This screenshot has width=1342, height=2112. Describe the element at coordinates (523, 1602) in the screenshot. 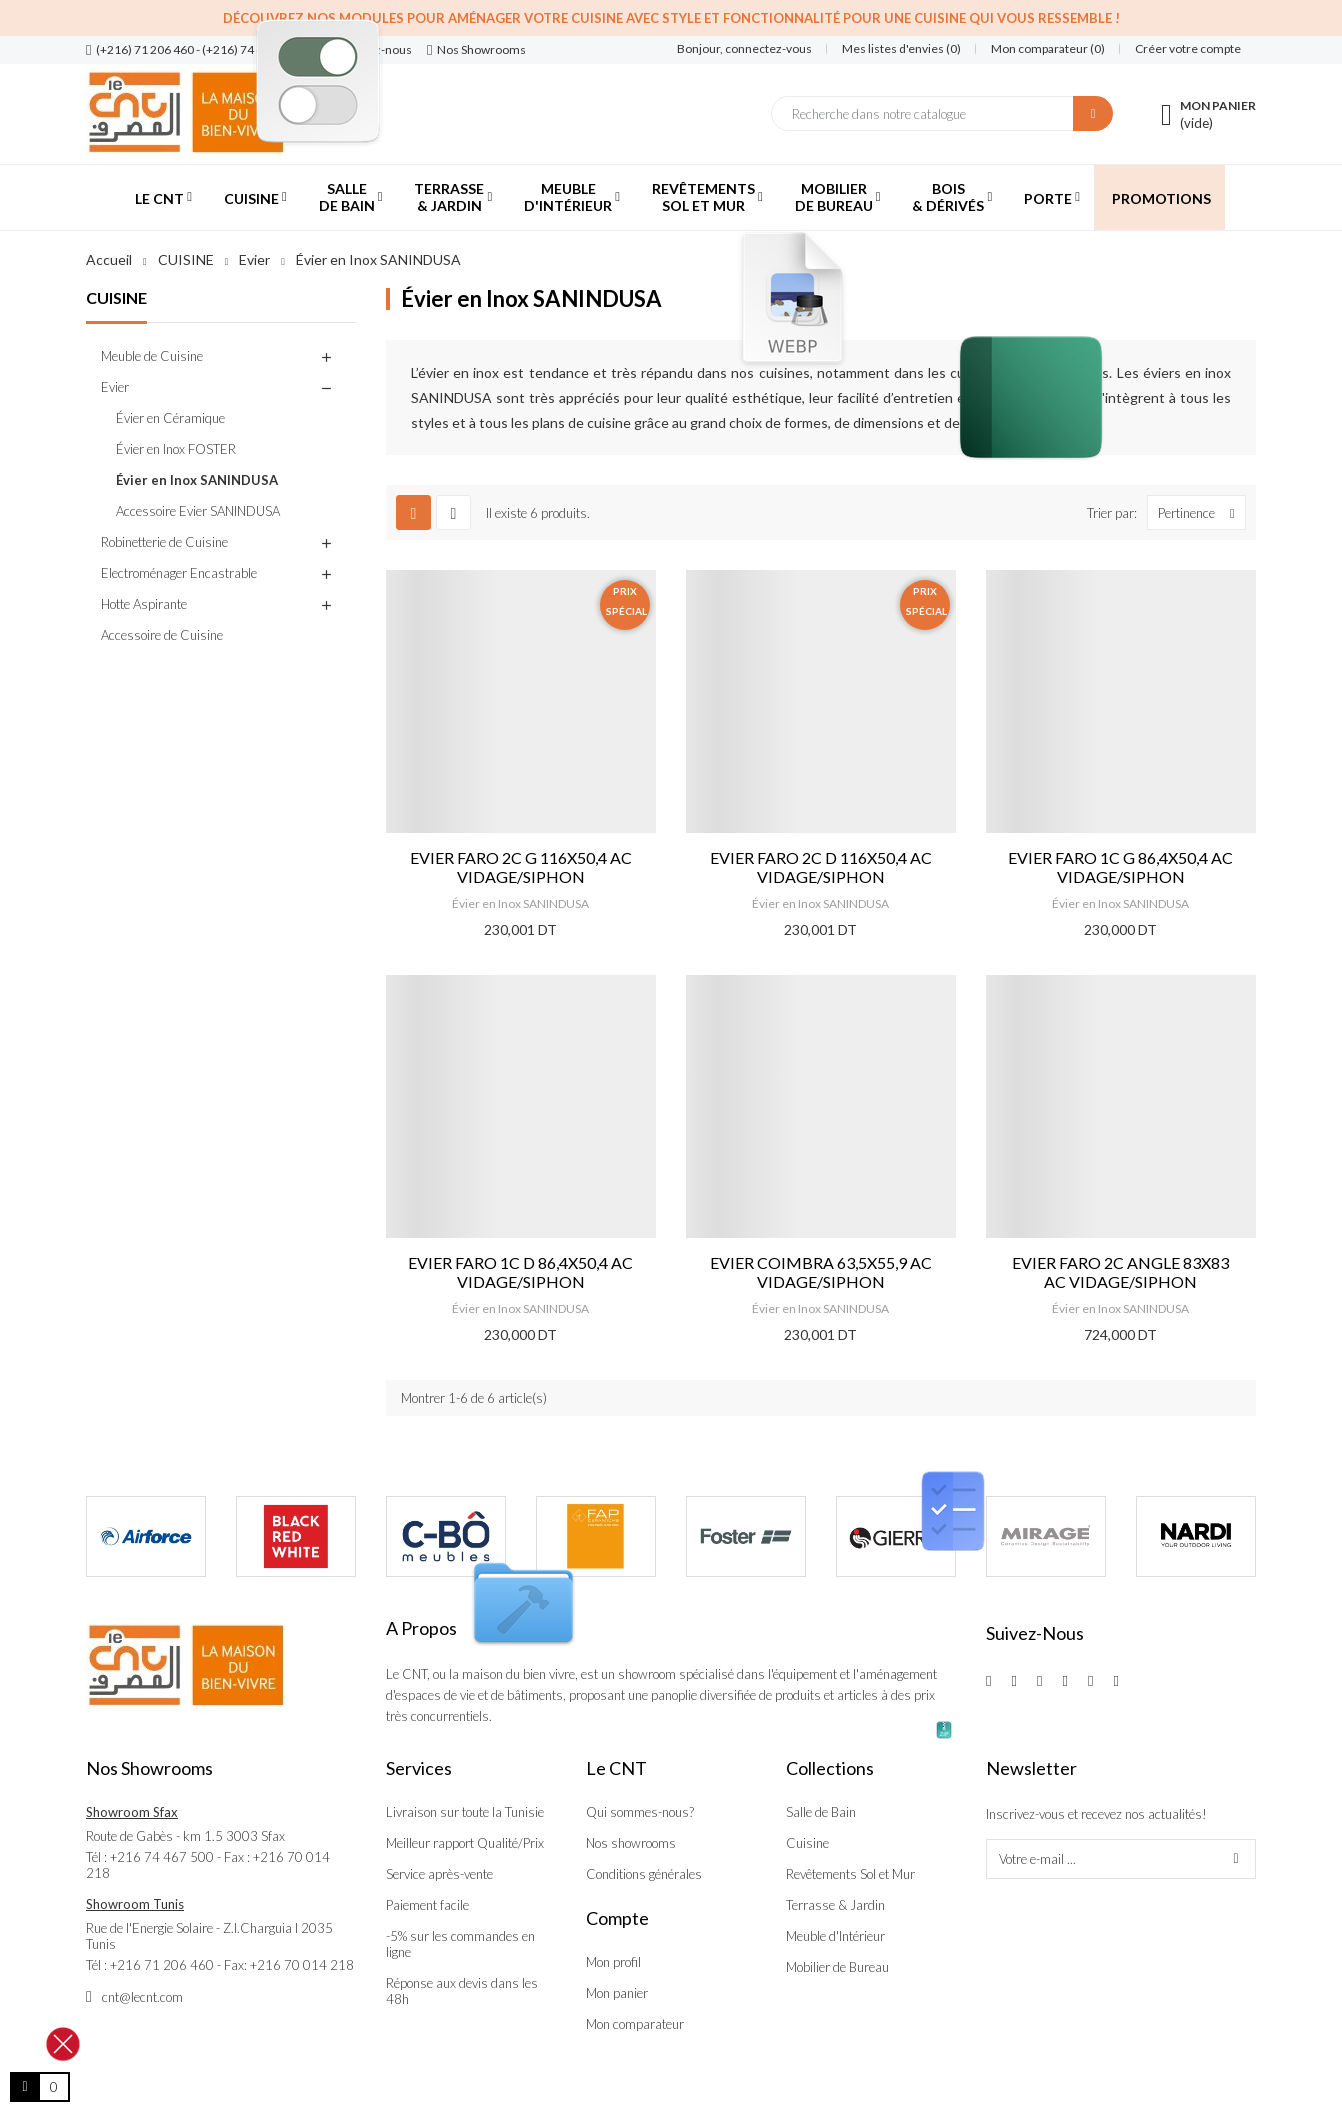

I see `open the utilities folder` at that location.